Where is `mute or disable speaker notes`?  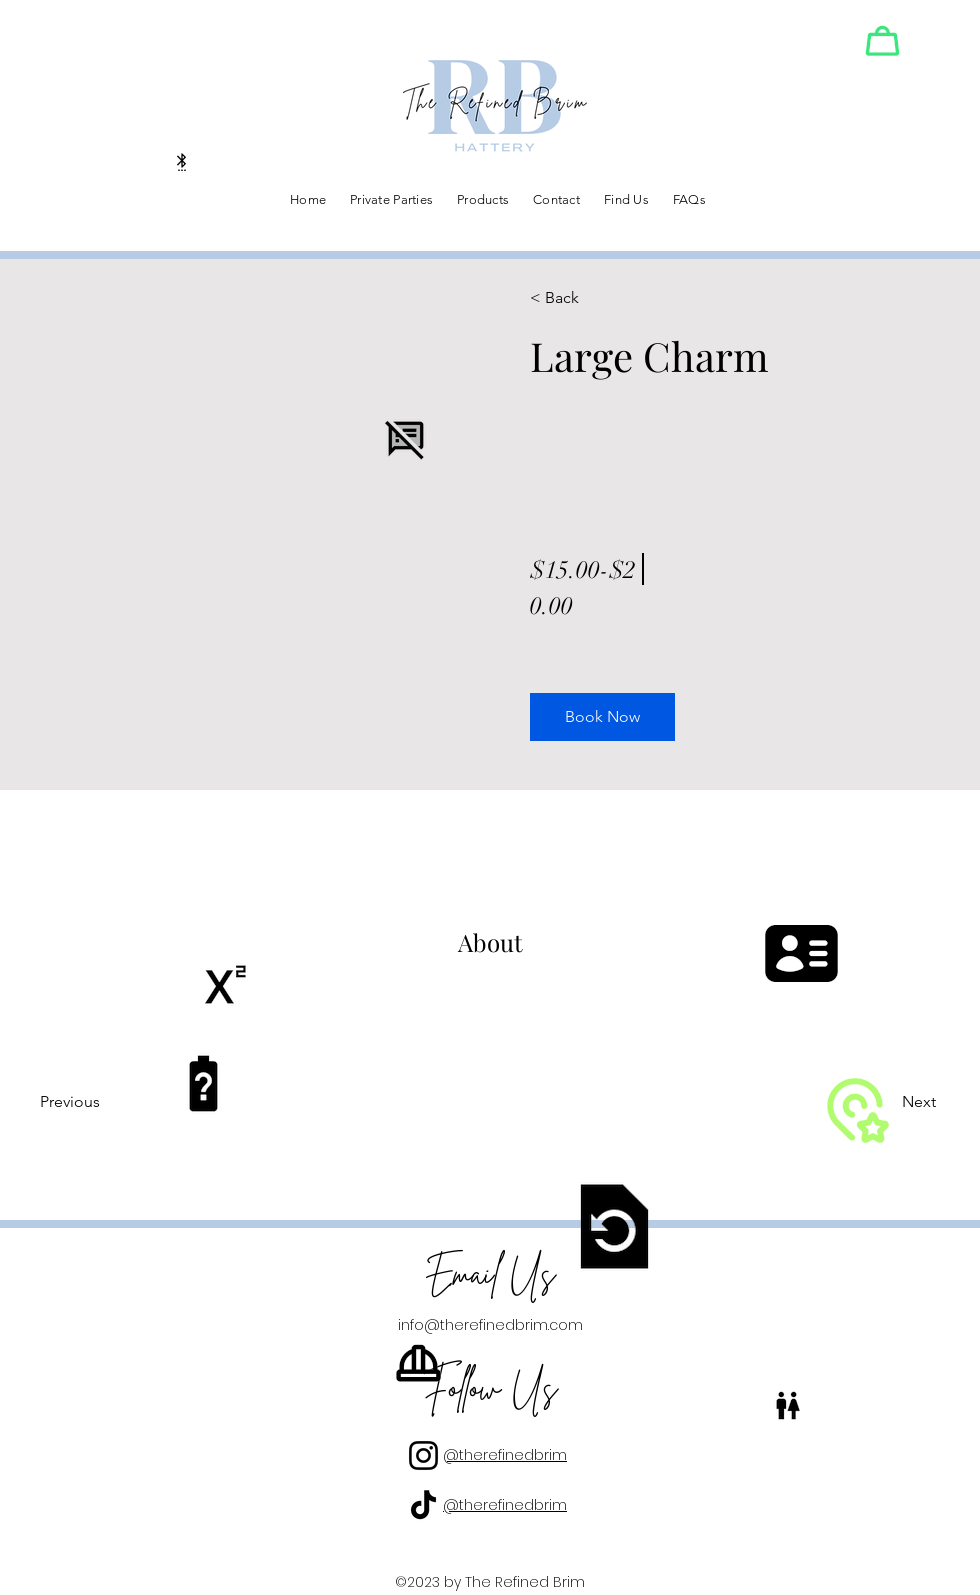 mute or disable speaker notes is located at coordinates (406, 439).